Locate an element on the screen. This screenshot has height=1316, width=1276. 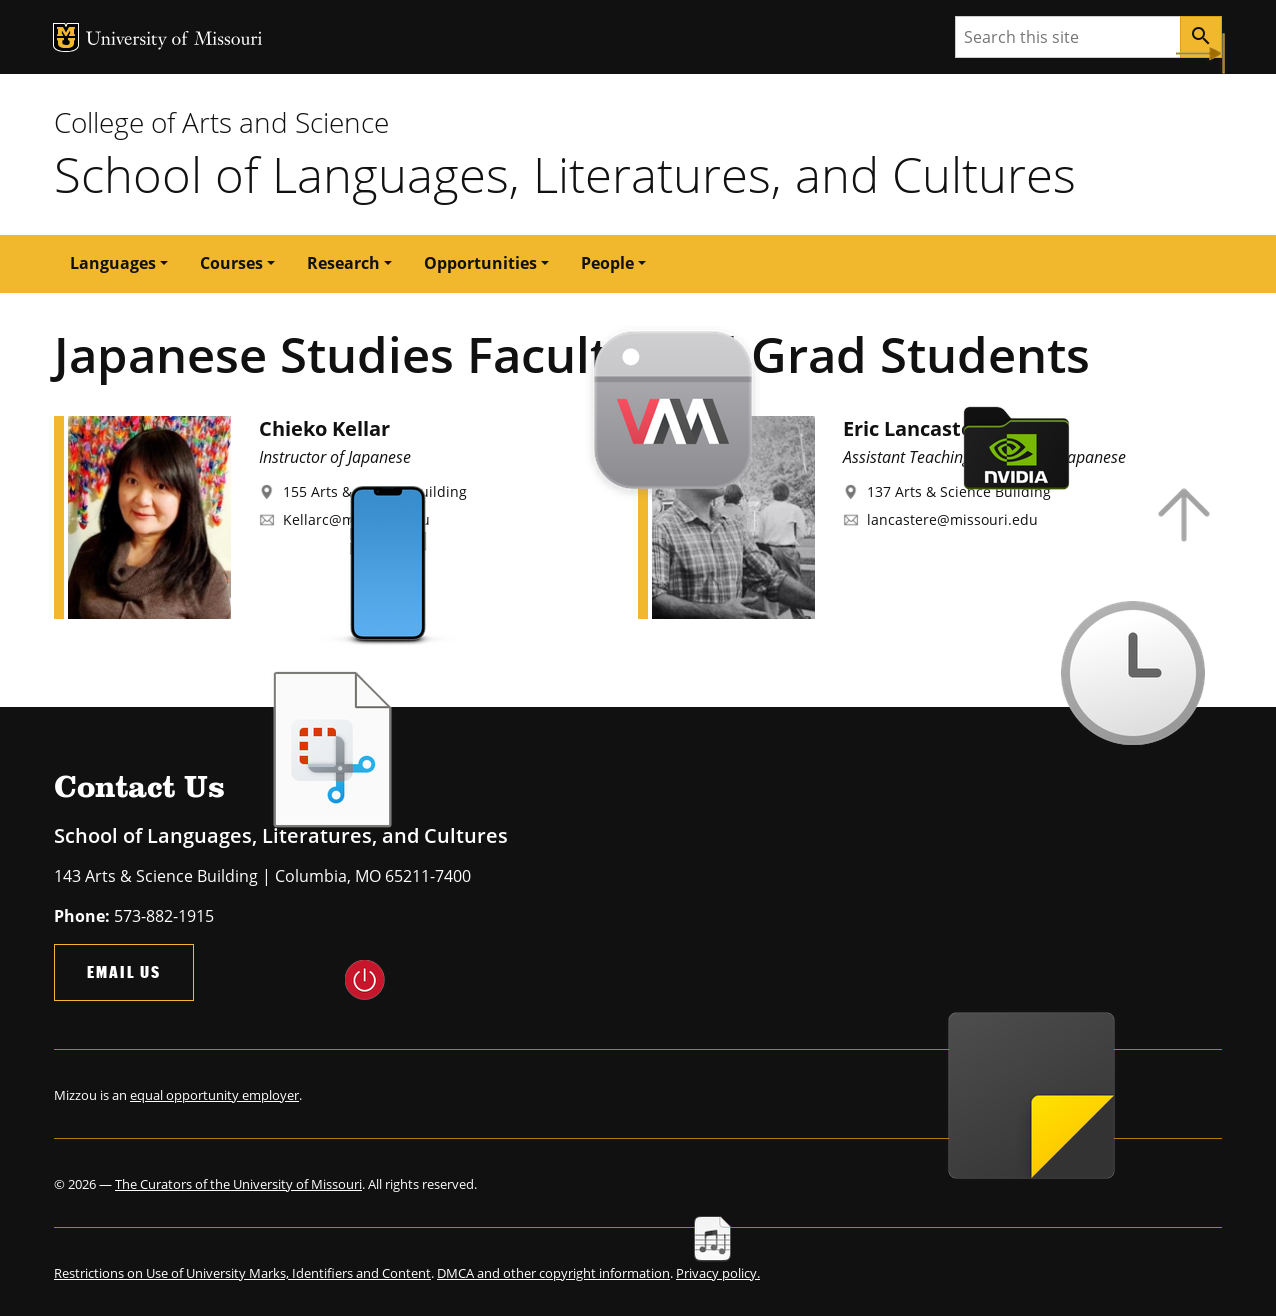
open nvidia application files folder is located at coordinates (1016, 451).